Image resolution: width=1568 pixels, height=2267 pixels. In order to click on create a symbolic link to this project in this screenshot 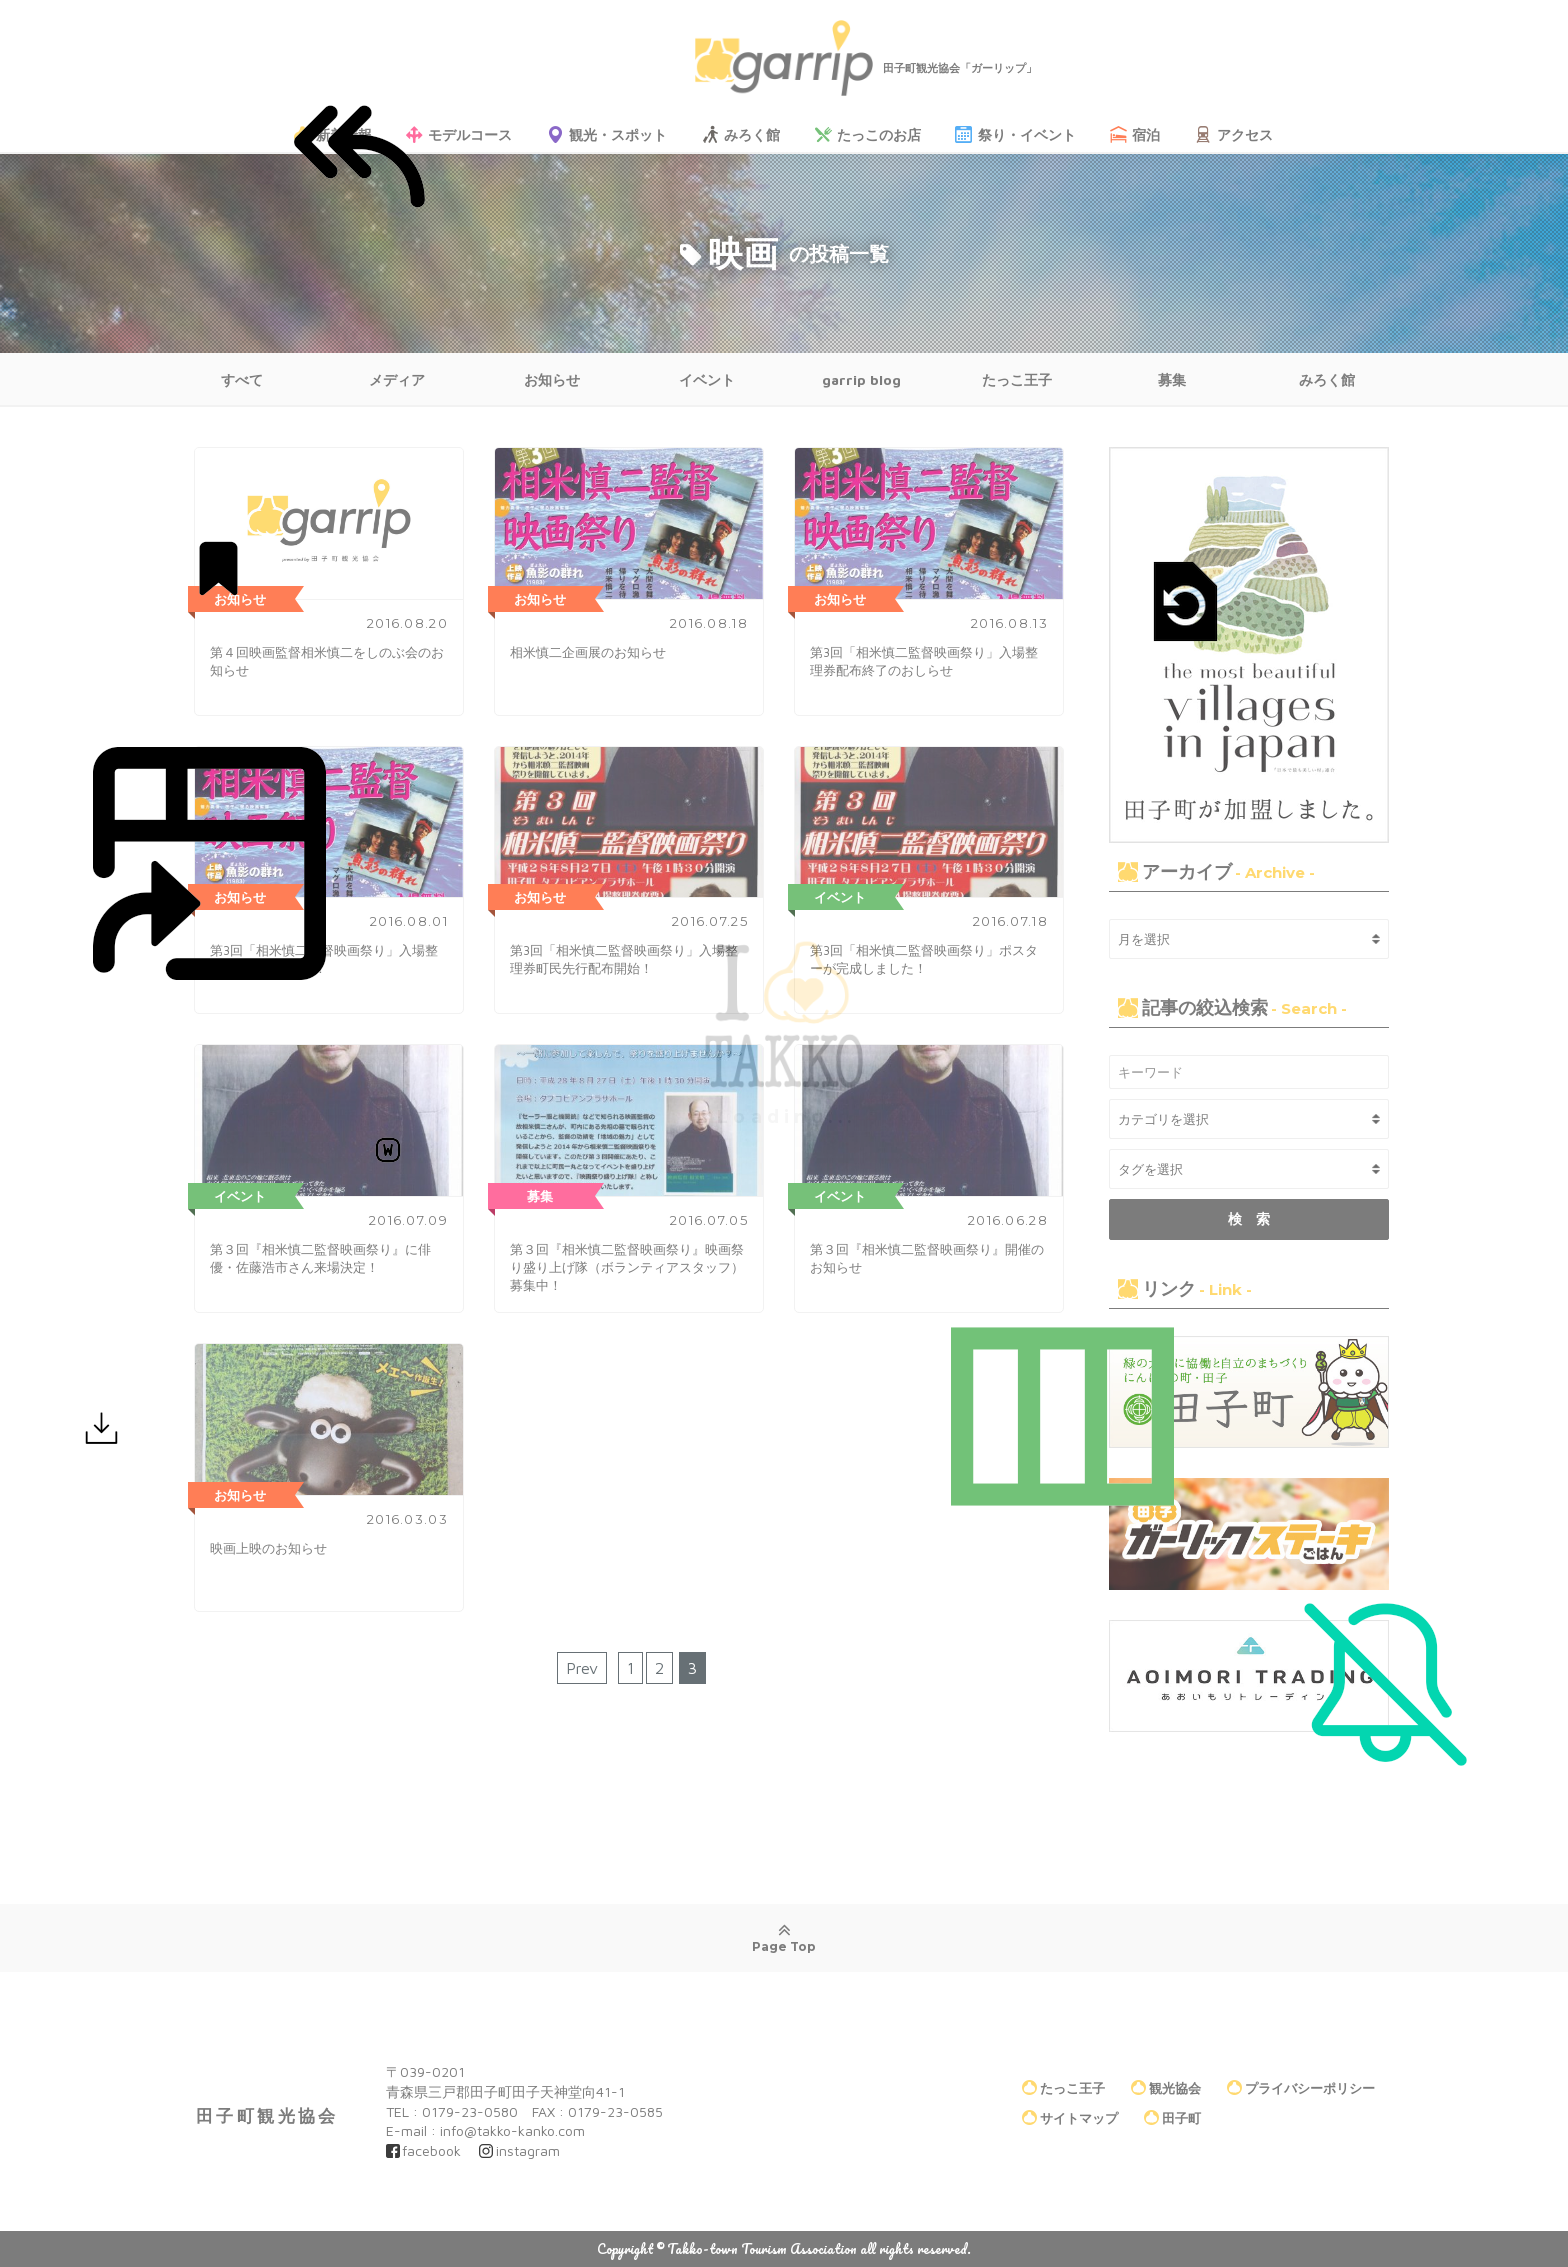, I will do `click(209, 863)`.